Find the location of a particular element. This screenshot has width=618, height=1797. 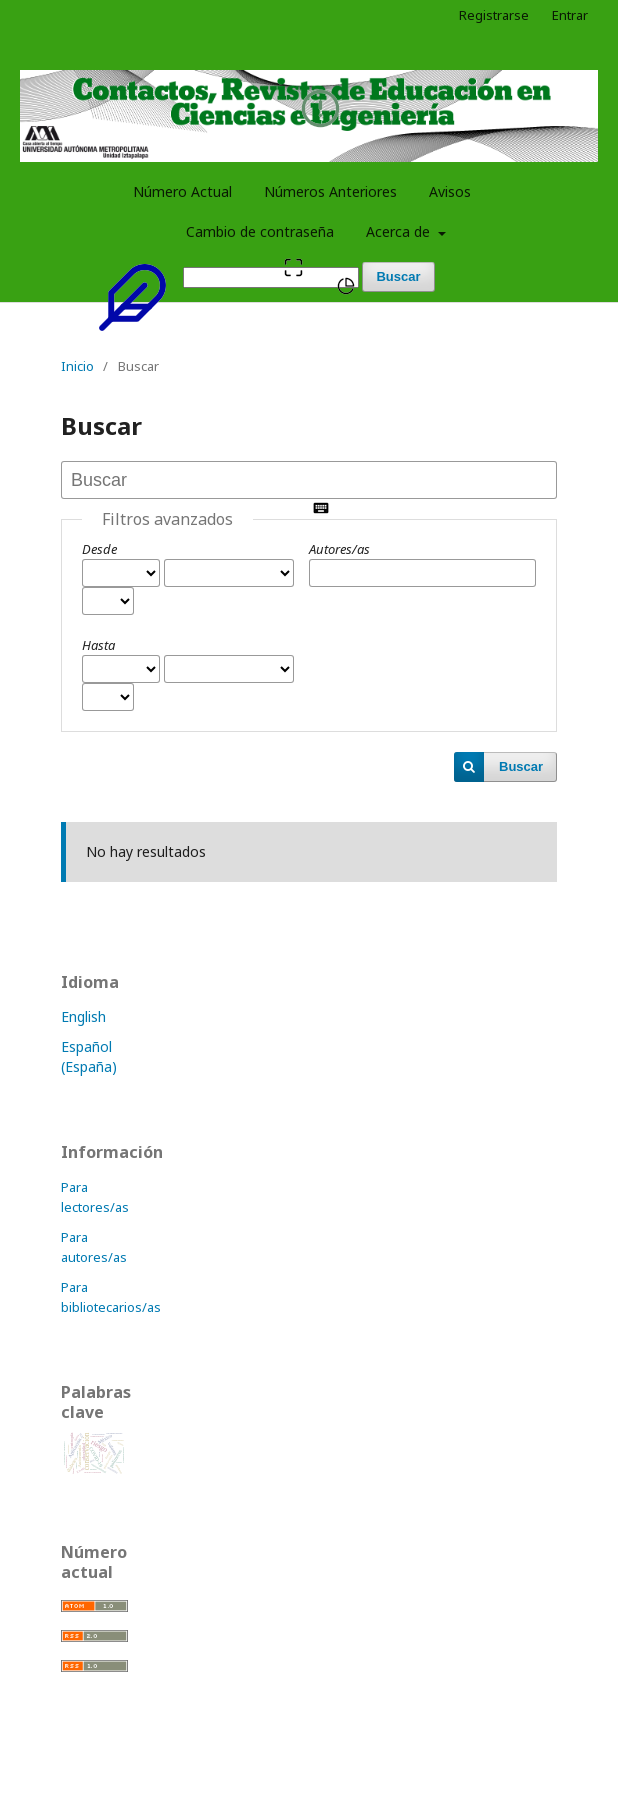

indicates a warning or alert message is located at coordinates (320, 108).